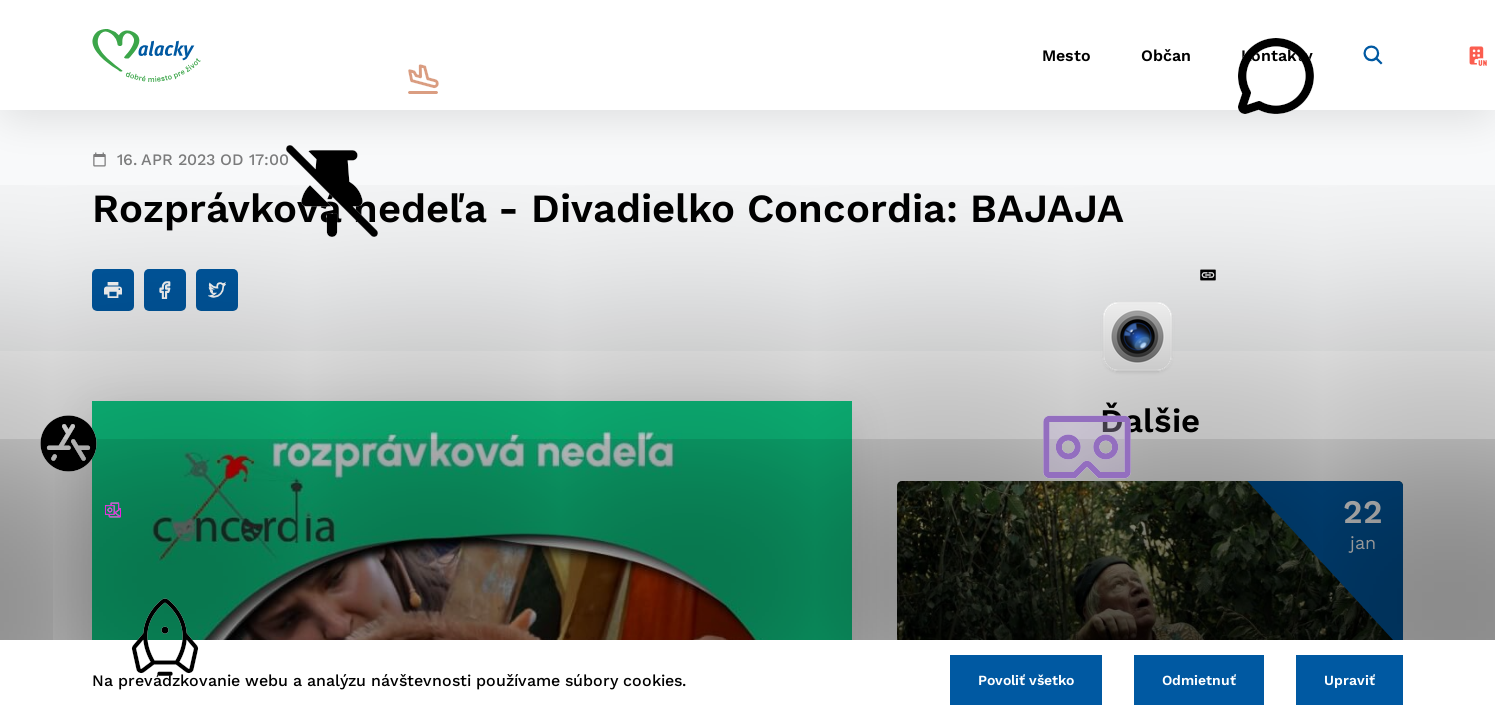 This screenshot has width=1495, height=720. Describe the element at coordinates (1276, 76) in the screenshot. I see `open chat or messaging` at that location.